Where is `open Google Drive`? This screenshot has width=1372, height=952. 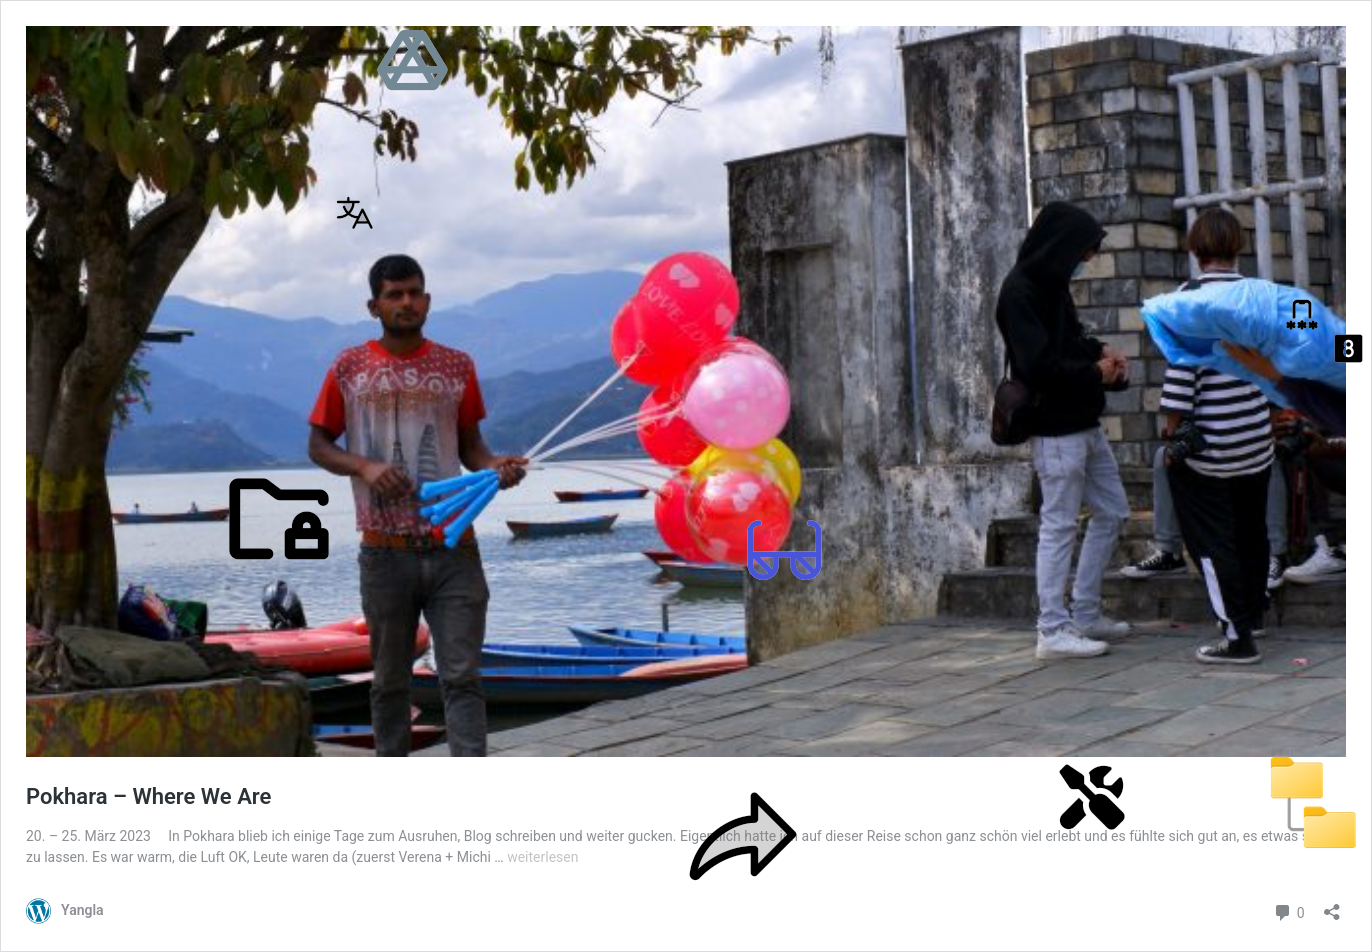 open Google Drive is located at coordinates (412, 62).